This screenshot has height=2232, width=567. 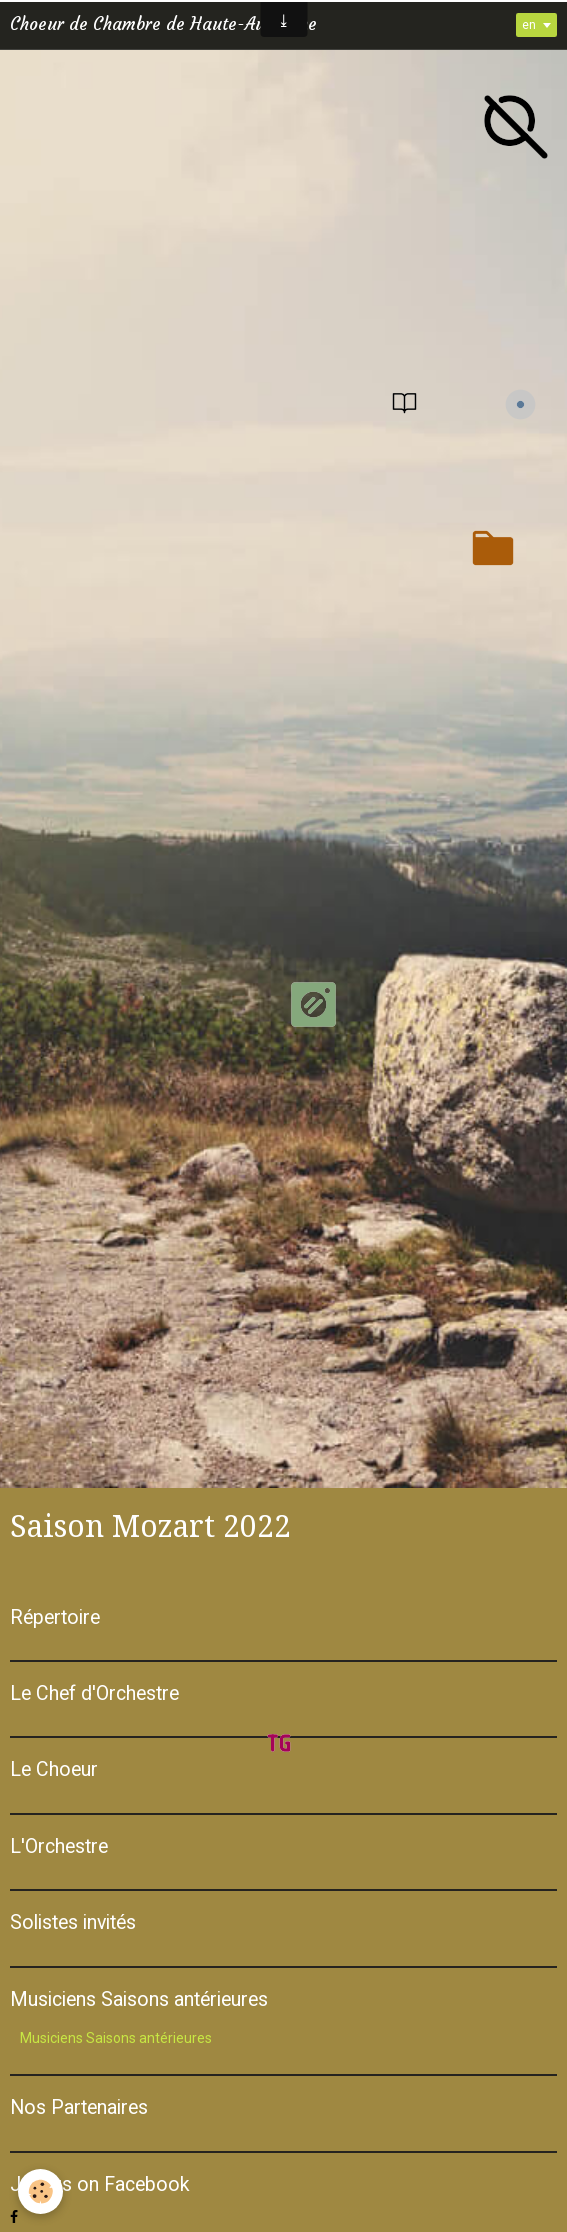 What do you see at coordinates (520, 404) in the screenshot?
I see `indicates an unread notification or new item` at bounding box center [520, 404].